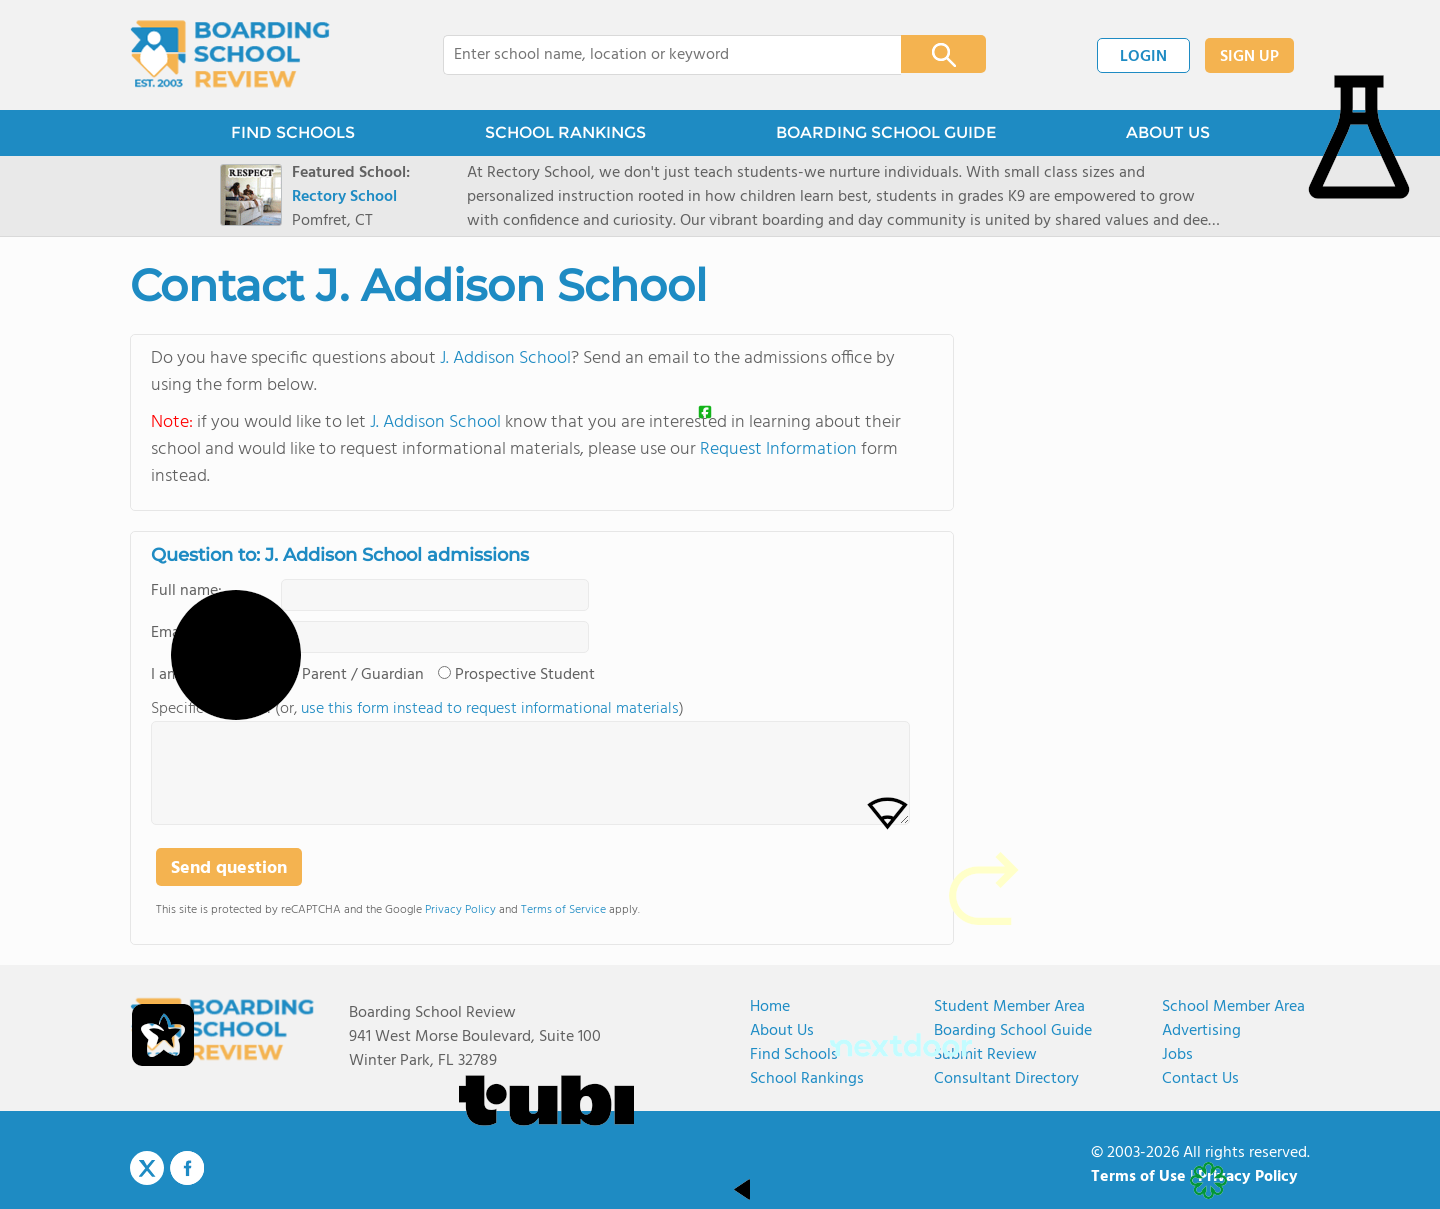 This screenshot has height=1209, width=1440. What do you see at coordinates (1208, 1180) in the screenshot?
I see `svg file format indicator` at bounding box center [1208, 1180].